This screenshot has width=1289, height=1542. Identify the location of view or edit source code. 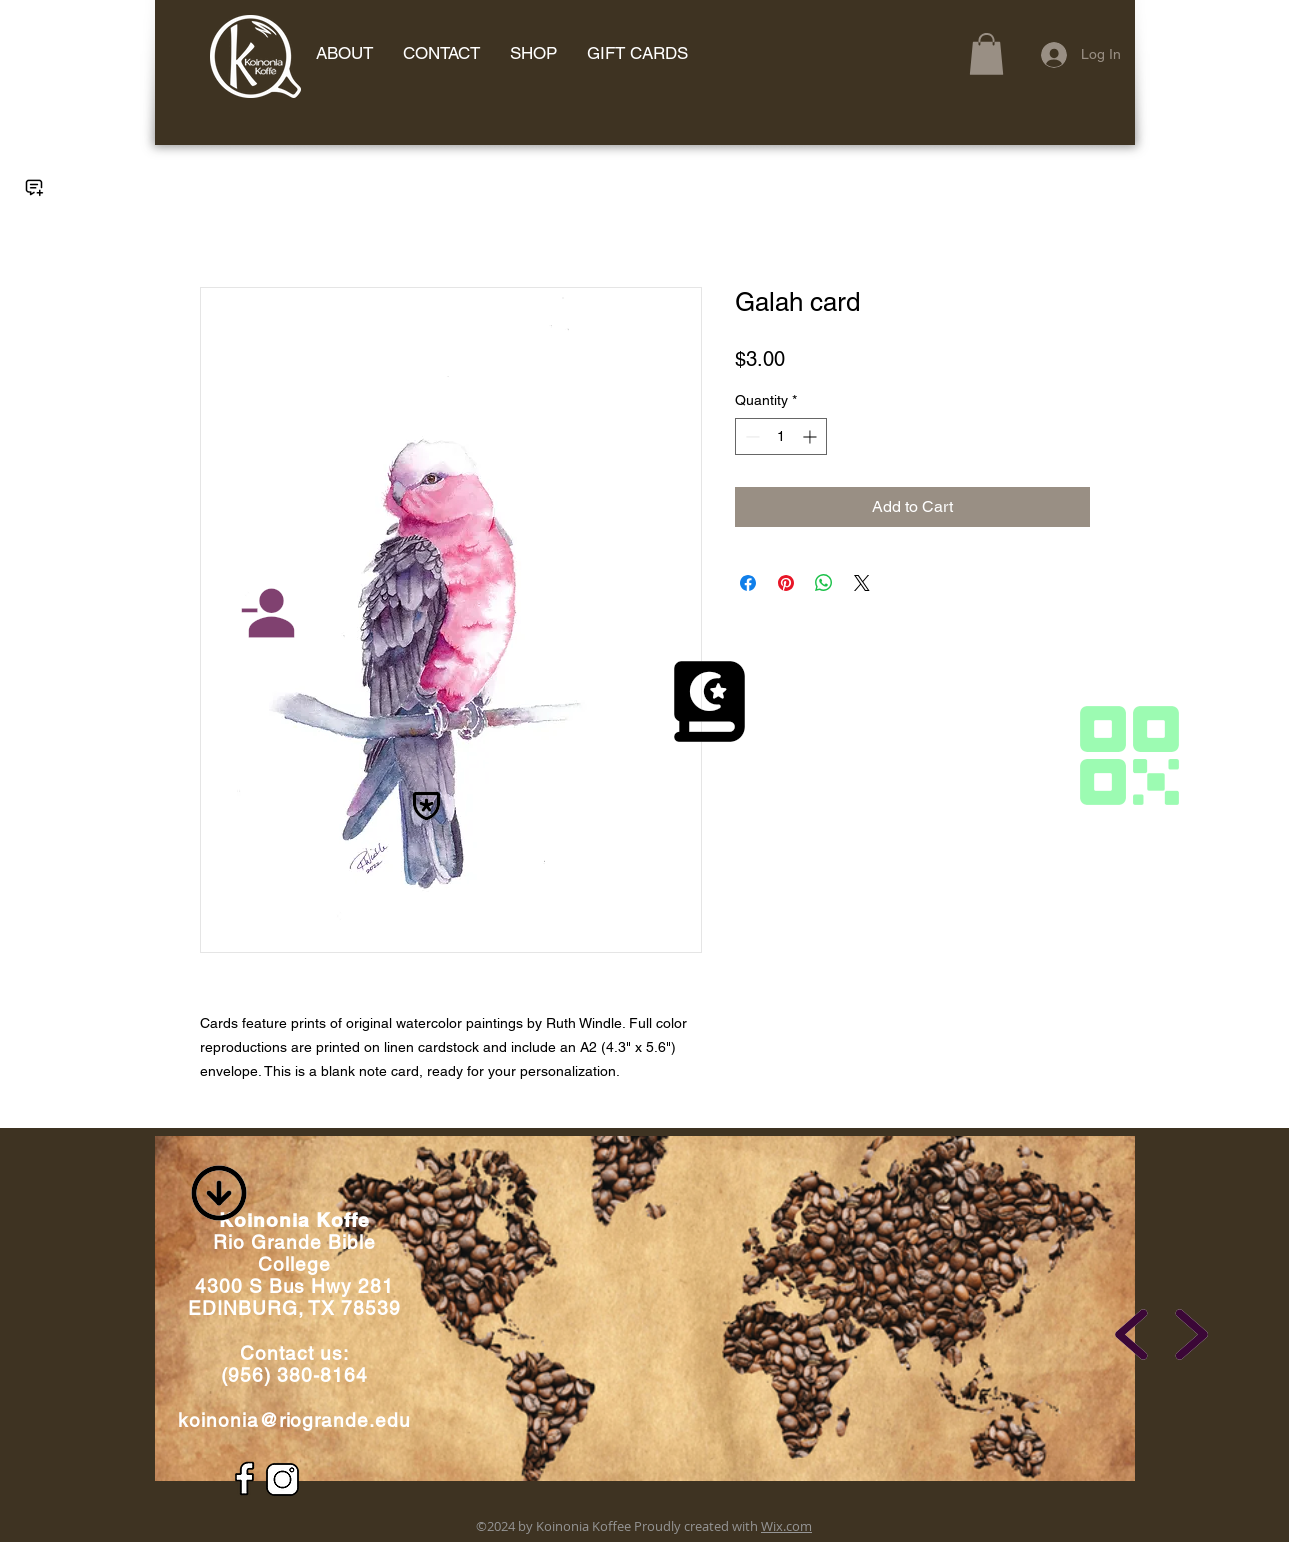
(1161, 1334).